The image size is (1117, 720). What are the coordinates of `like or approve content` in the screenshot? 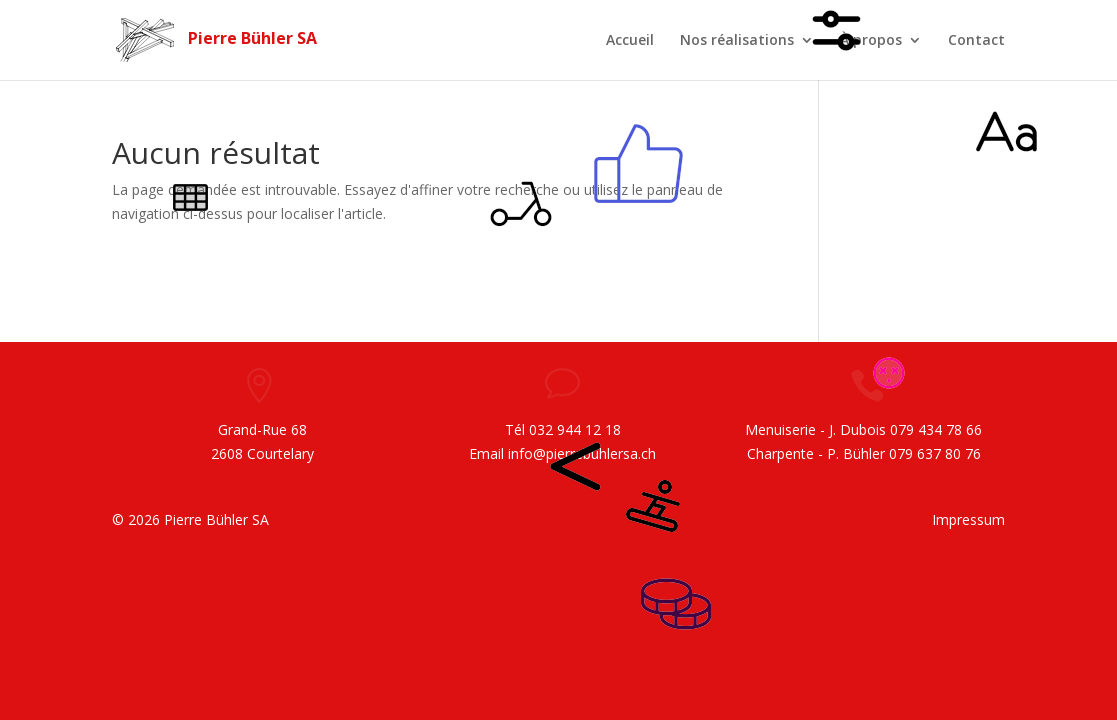 It's located at (638, 168).